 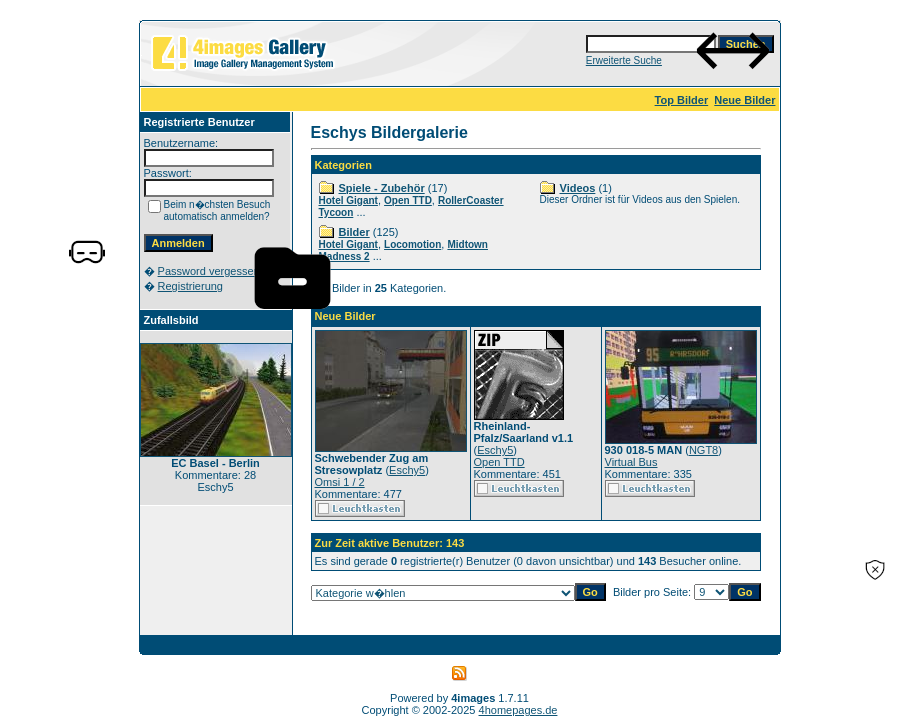 I want to click on resize element horizontally, so click(x=733, y=48).